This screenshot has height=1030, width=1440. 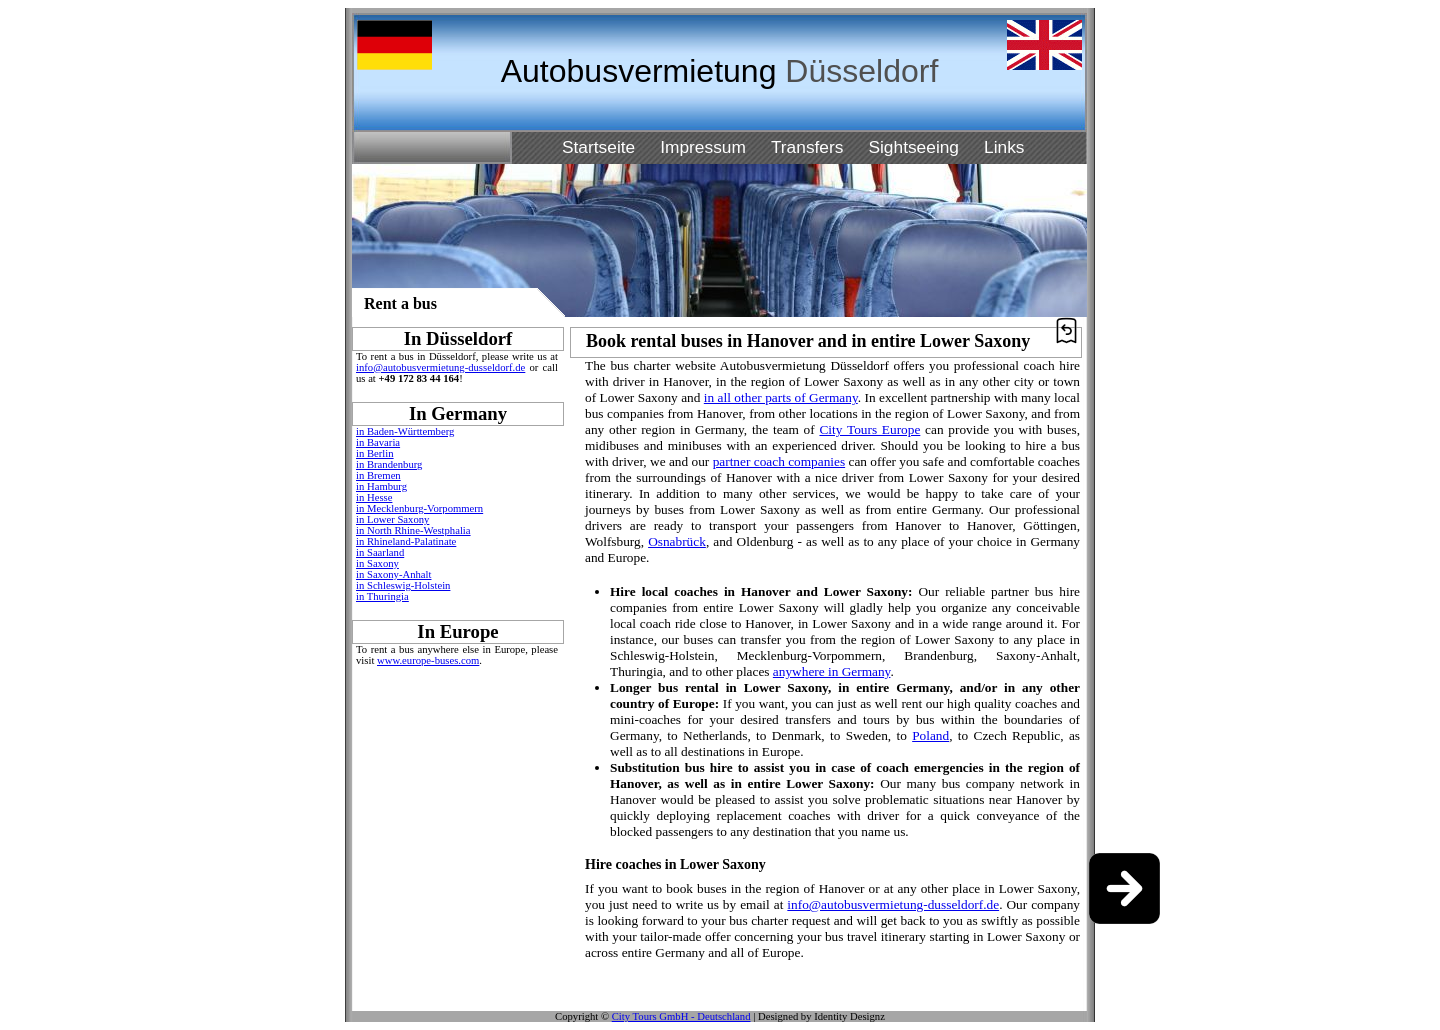 What do you see at coordinates (1066, 330) in the screenshot?
I see `request a refund for a purchase` at bounding box center [1066, 330].